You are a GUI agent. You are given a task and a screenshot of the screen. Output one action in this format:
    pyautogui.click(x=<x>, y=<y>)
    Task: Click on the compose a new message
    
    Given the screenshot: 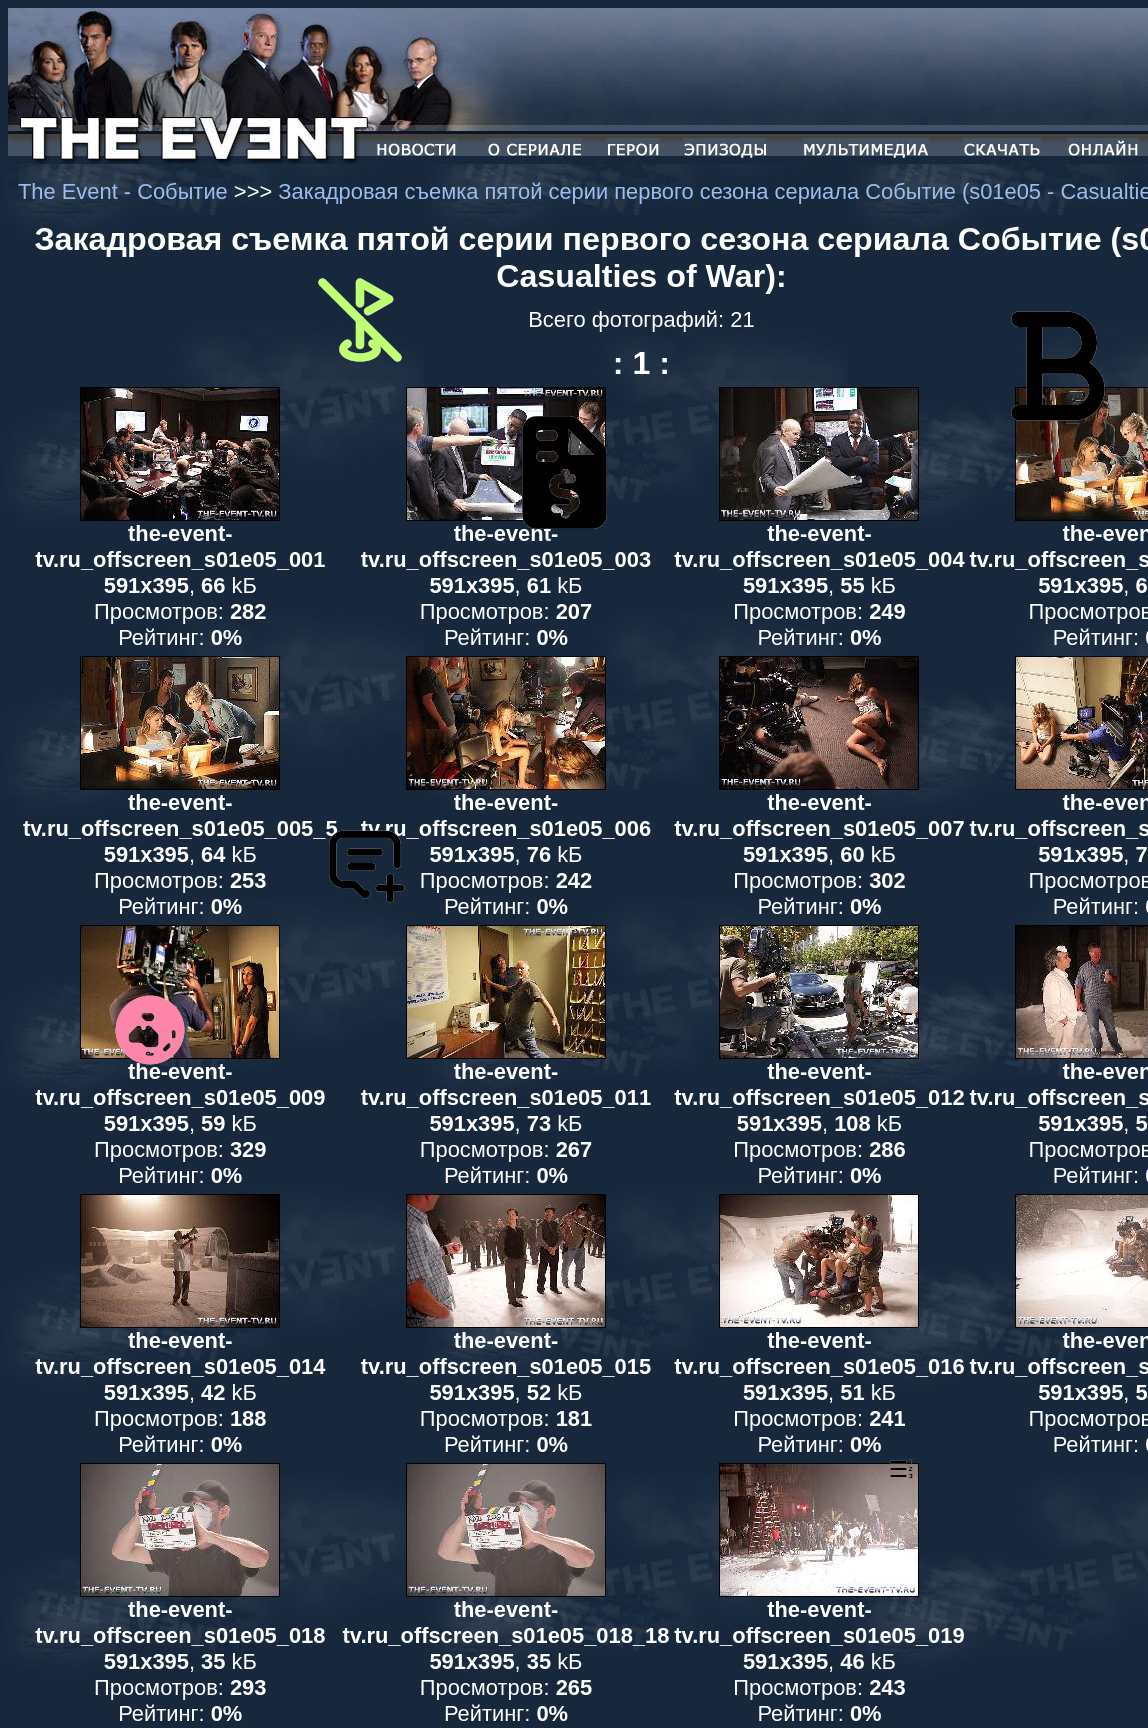 What is the action you would take?
    pyautogui.click(x=365, y=863)
    